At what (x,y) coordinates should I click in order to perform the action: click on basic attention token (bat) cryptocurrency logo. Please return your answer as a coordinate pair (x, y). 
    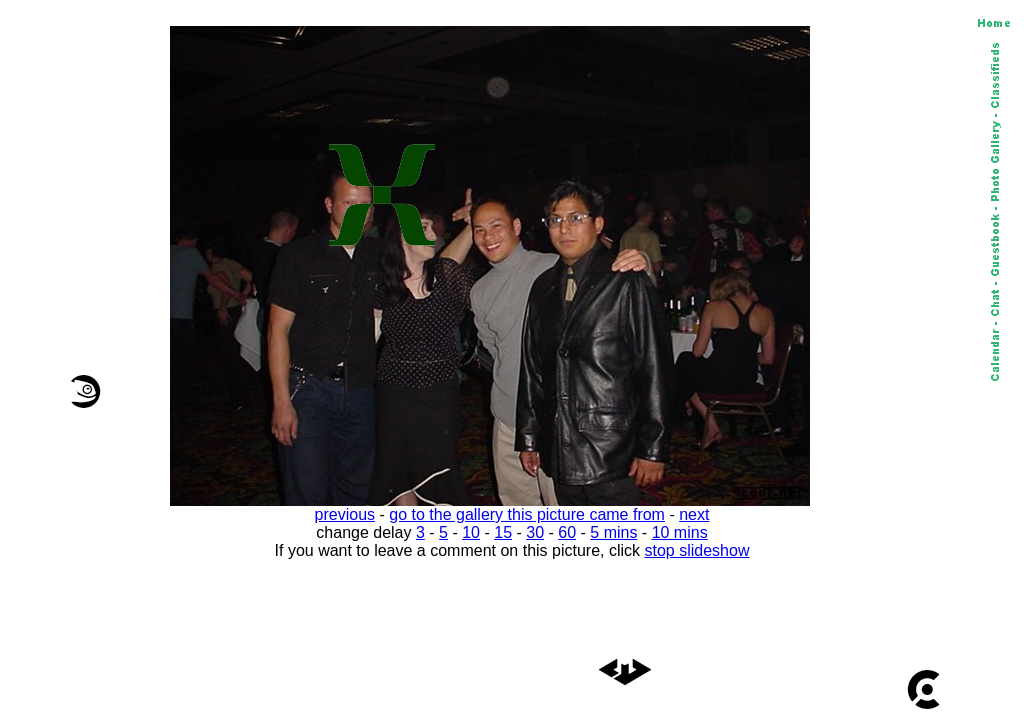
    Looking at the image, I should click on (625, 672).